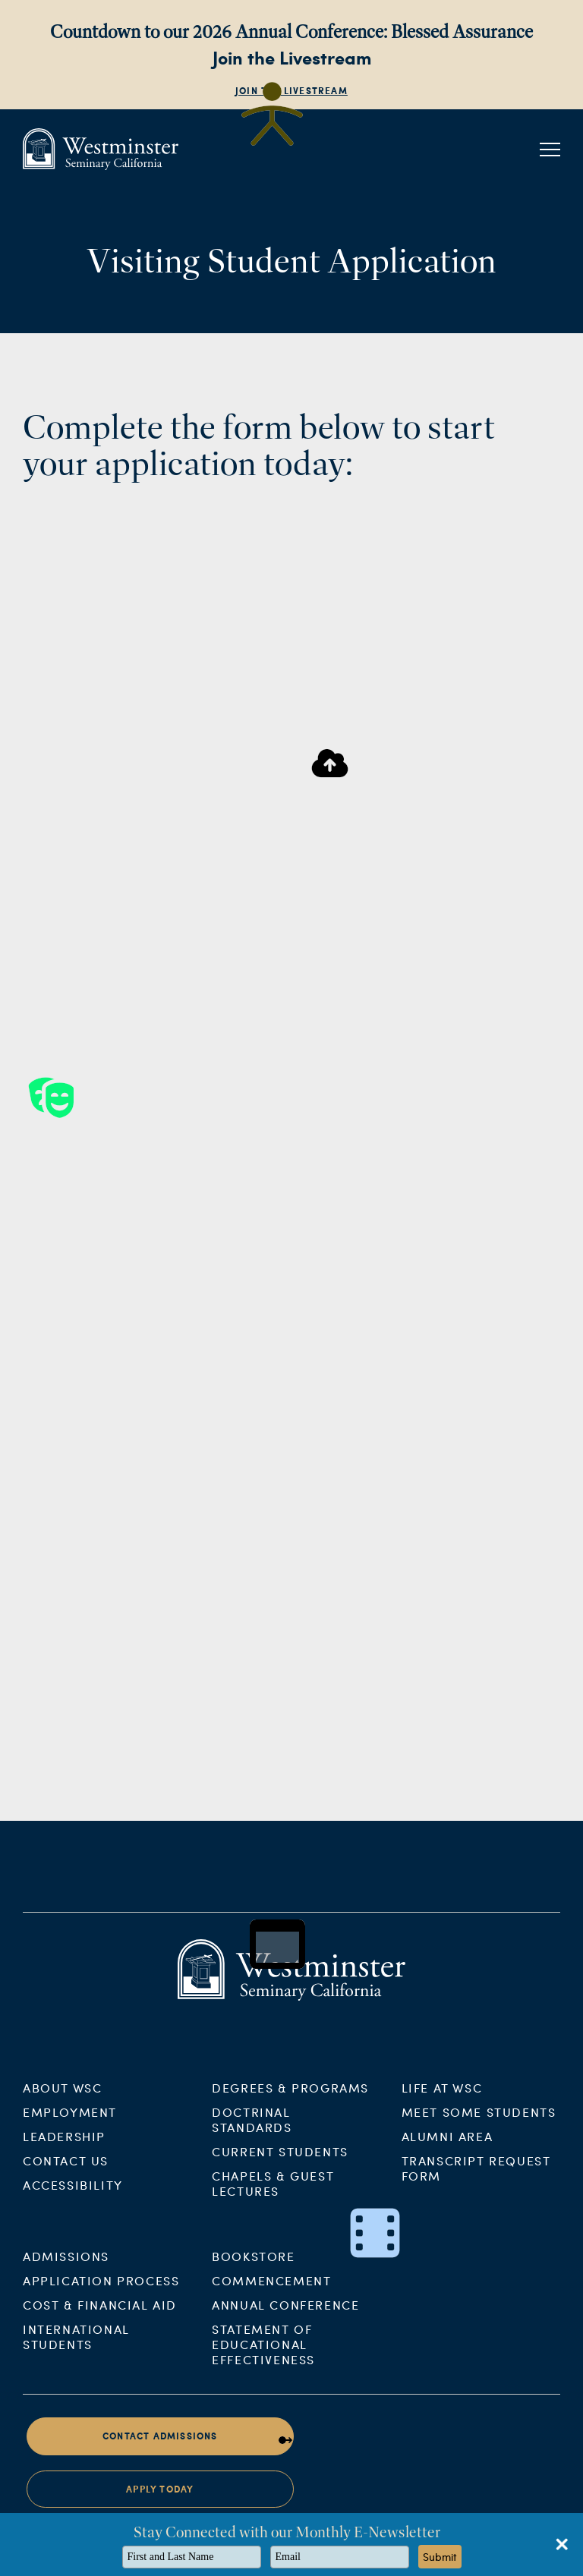 This screenshot has height=2576, width=583. What do you see at coordinates (52, 1097) in the screenshot?
I see `access theater or entertainment category` at bounding box center [52, 1097].